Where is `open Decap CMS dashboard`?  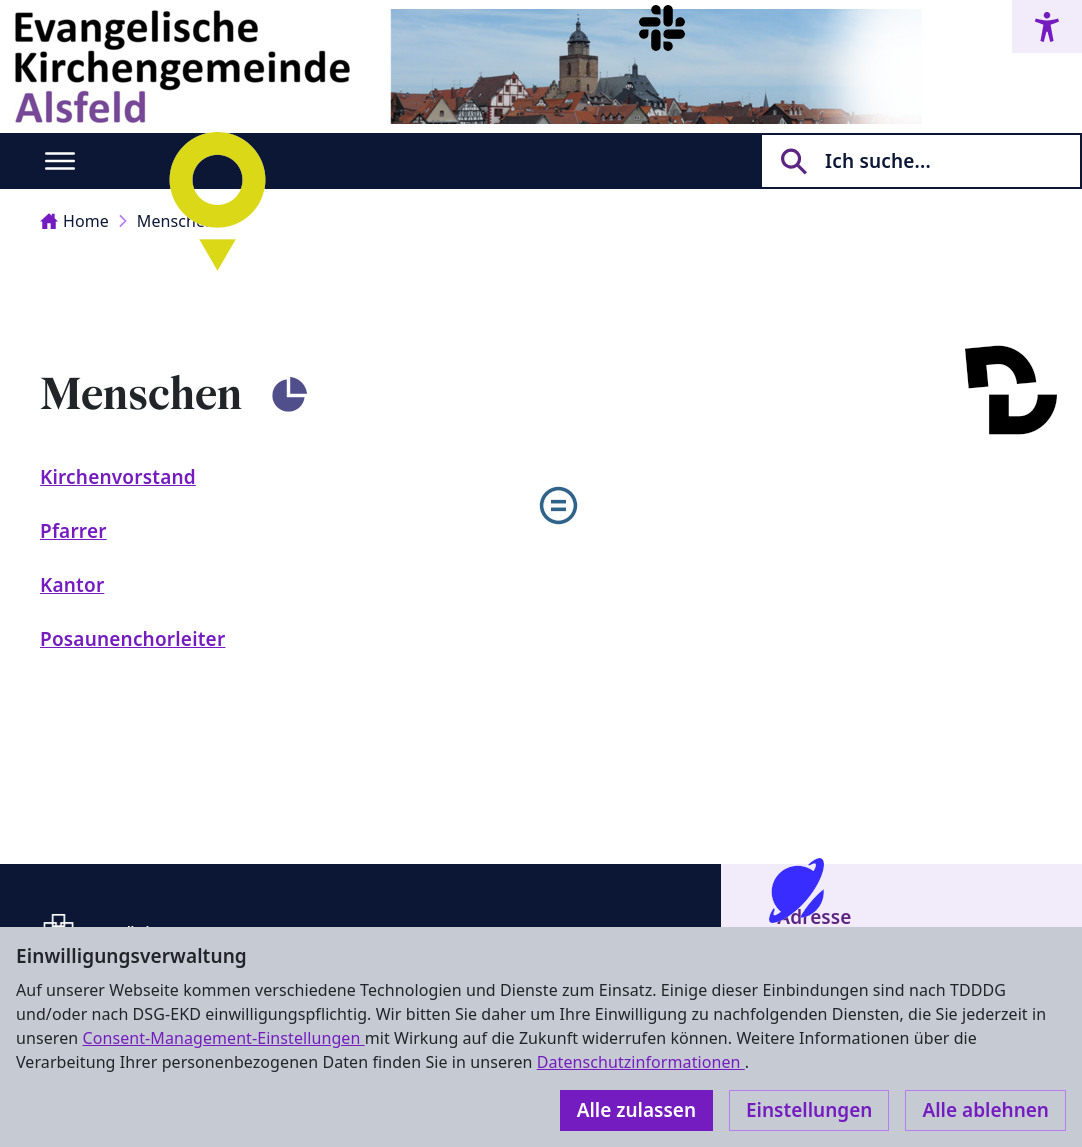 open Decap CMS dashboard is located at coordinates (1011, 390).